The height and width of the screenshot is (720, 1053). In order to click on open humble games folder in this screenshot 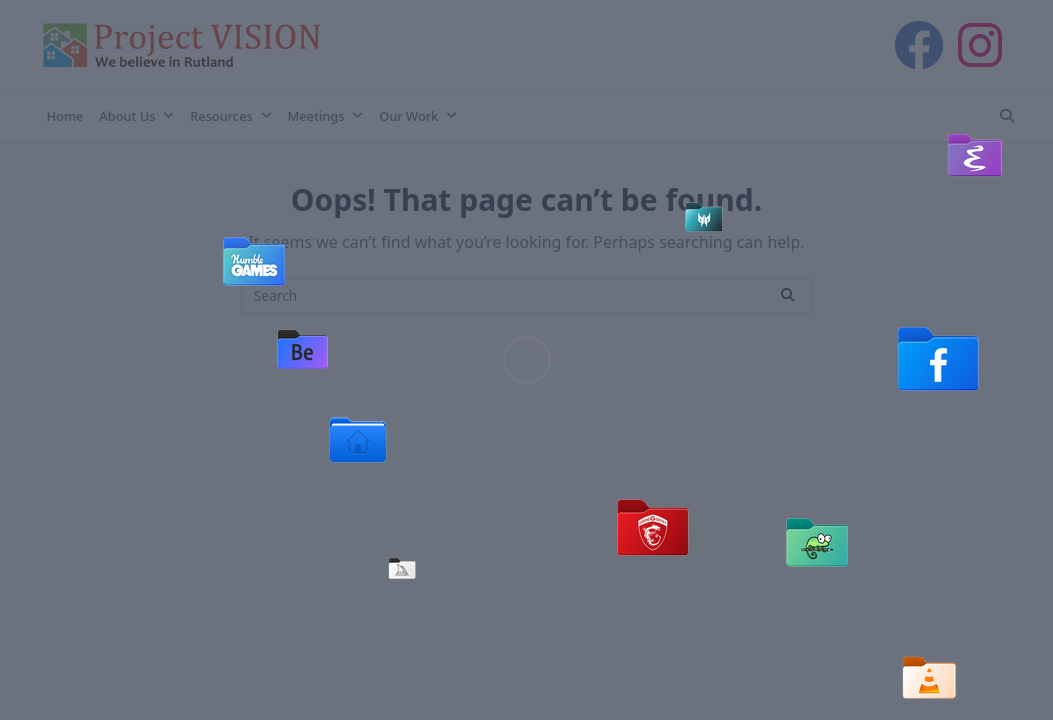, I will do `click(254, 263)`.